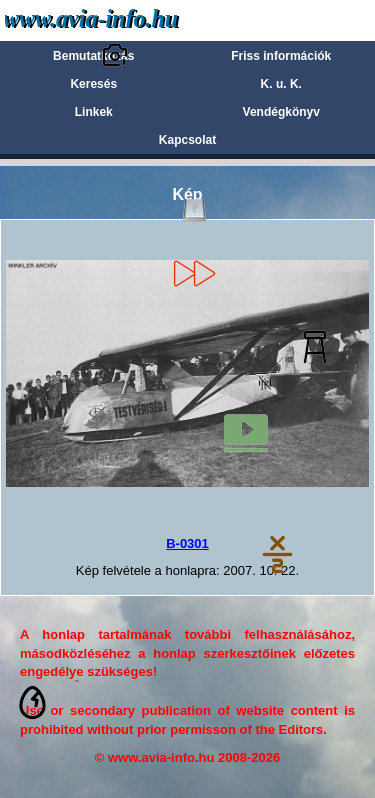 This screenshot has height=798, width=375. What do you see at coordinates (246, 433) in the screenshot?
I see `play a video` at bounding box center [246, 433].